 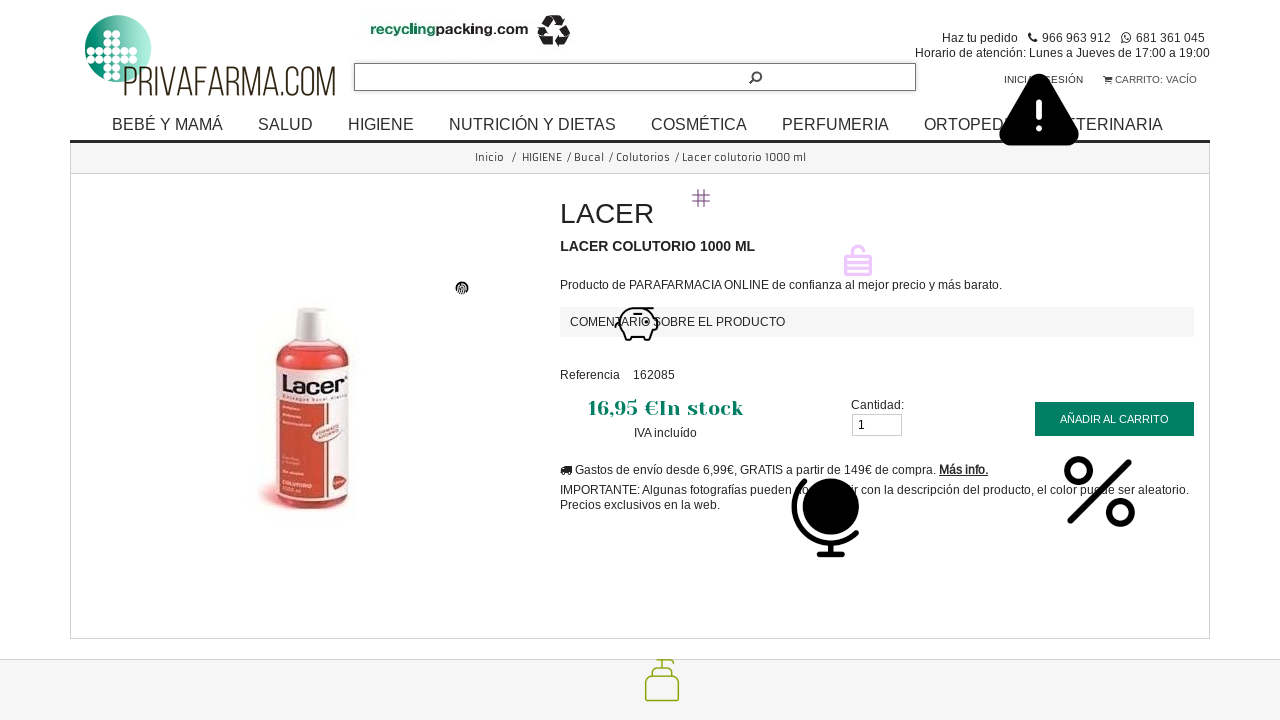 What do you see at coordinates (1039, 114) in the screenshot?
I see `indicates a warning or caution state` at bounding box center [1039, 114].